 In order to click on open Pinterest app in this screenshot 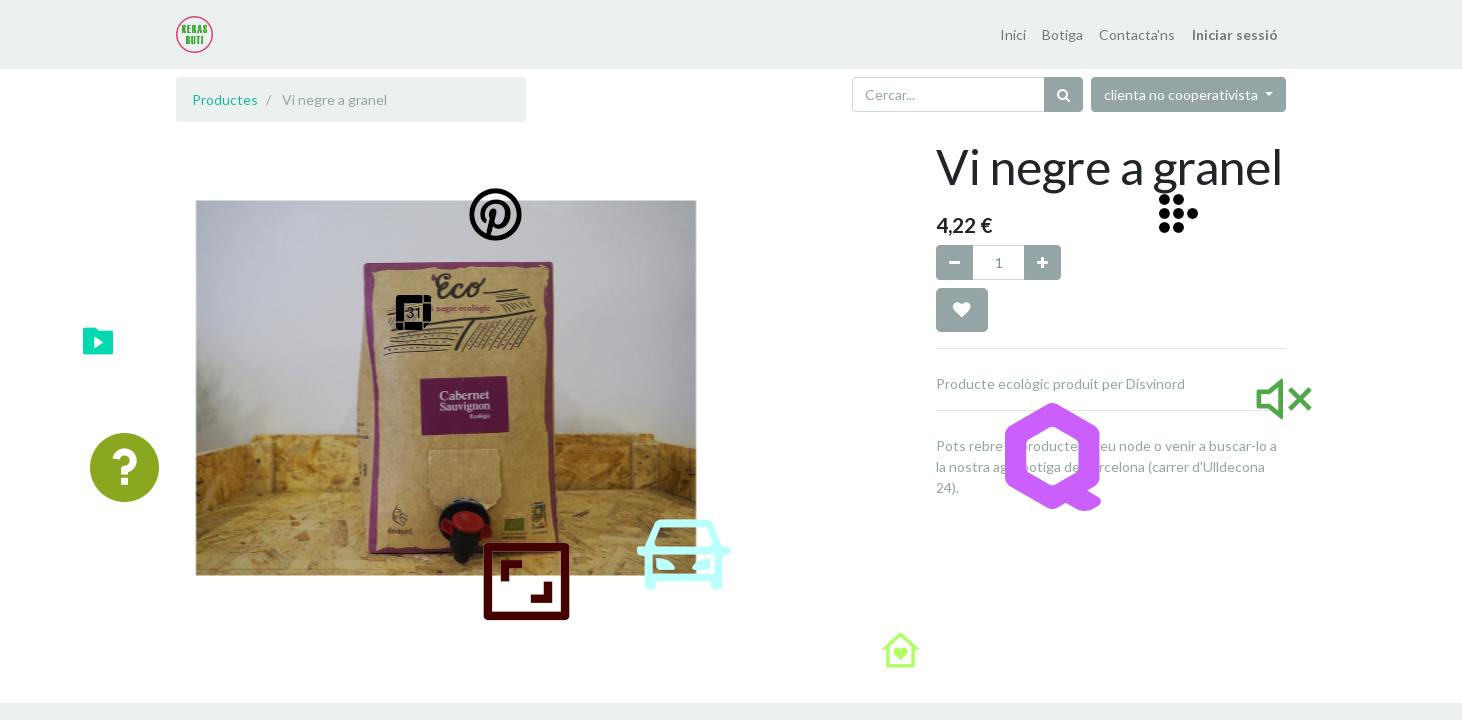, I will do `click(495, 214)`.